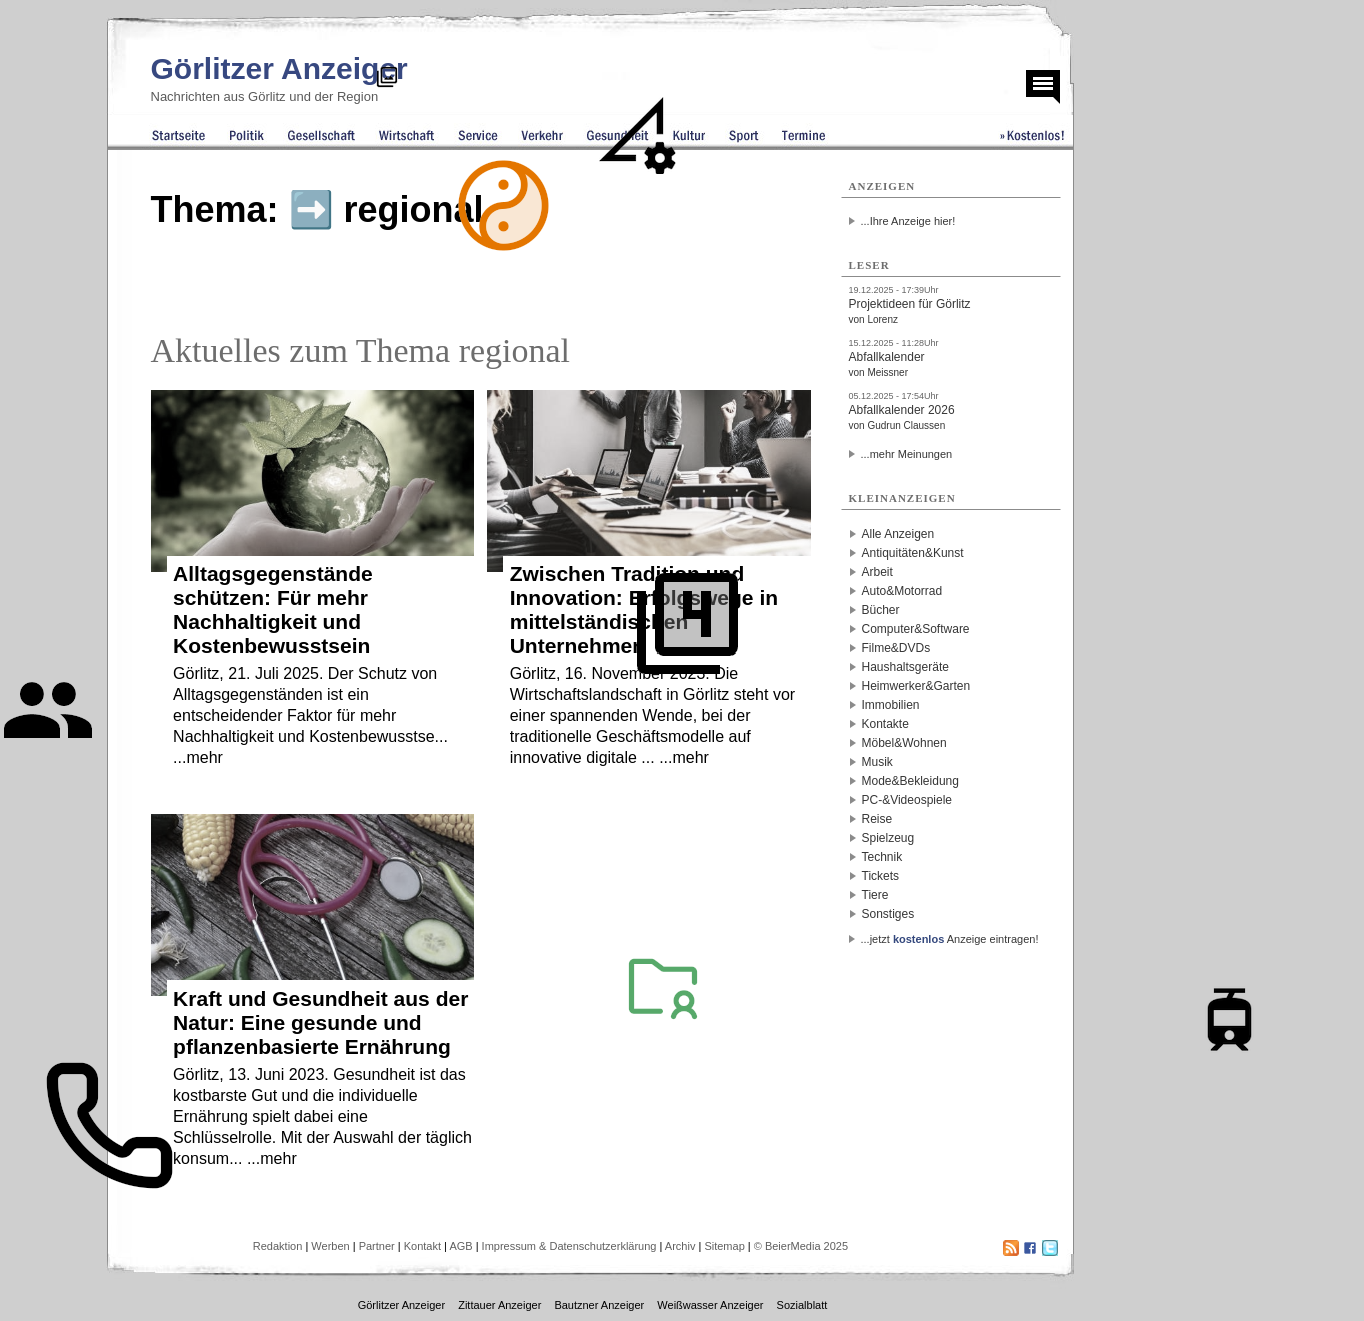  I want to click on add a comment to the document, so click(1043, 87).